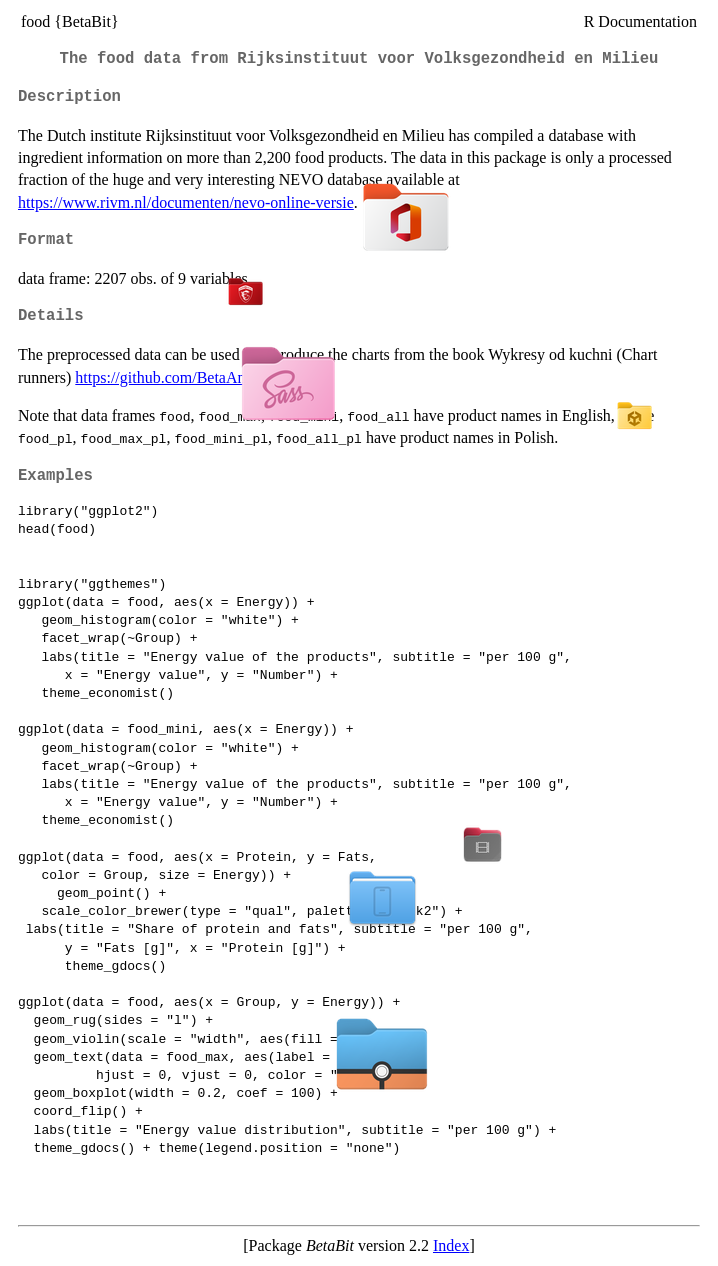 This screenshot has height=1266, width=718. Describe the element at coordinates (245, 292) in the screenshot. I see `open folder containing MSI software or drivers` at that location.